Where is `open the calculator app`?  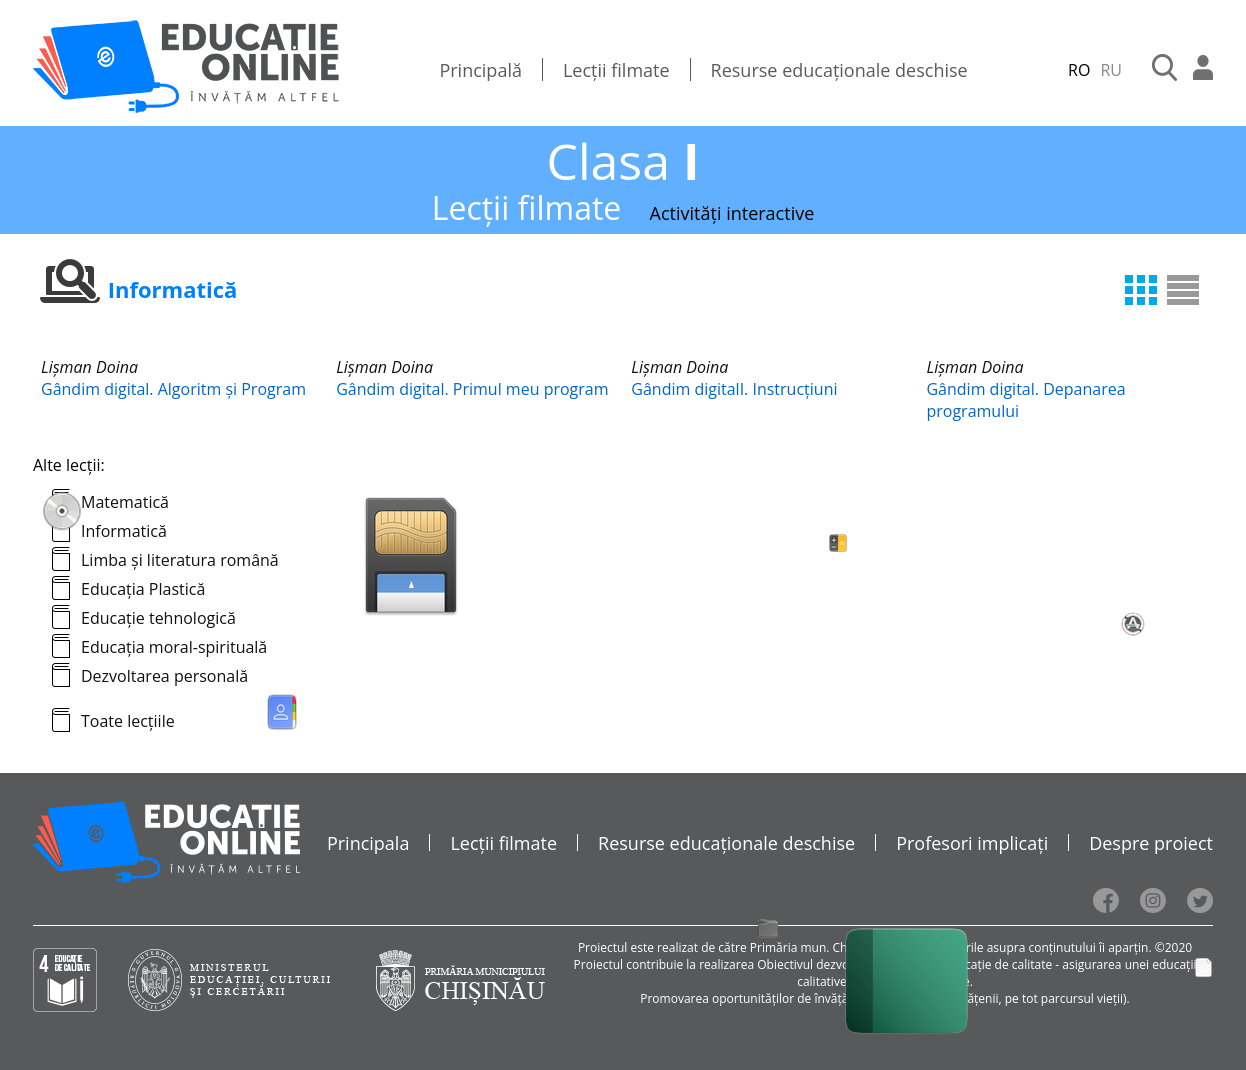 open the calculator app is located at coordinates (838, 543).